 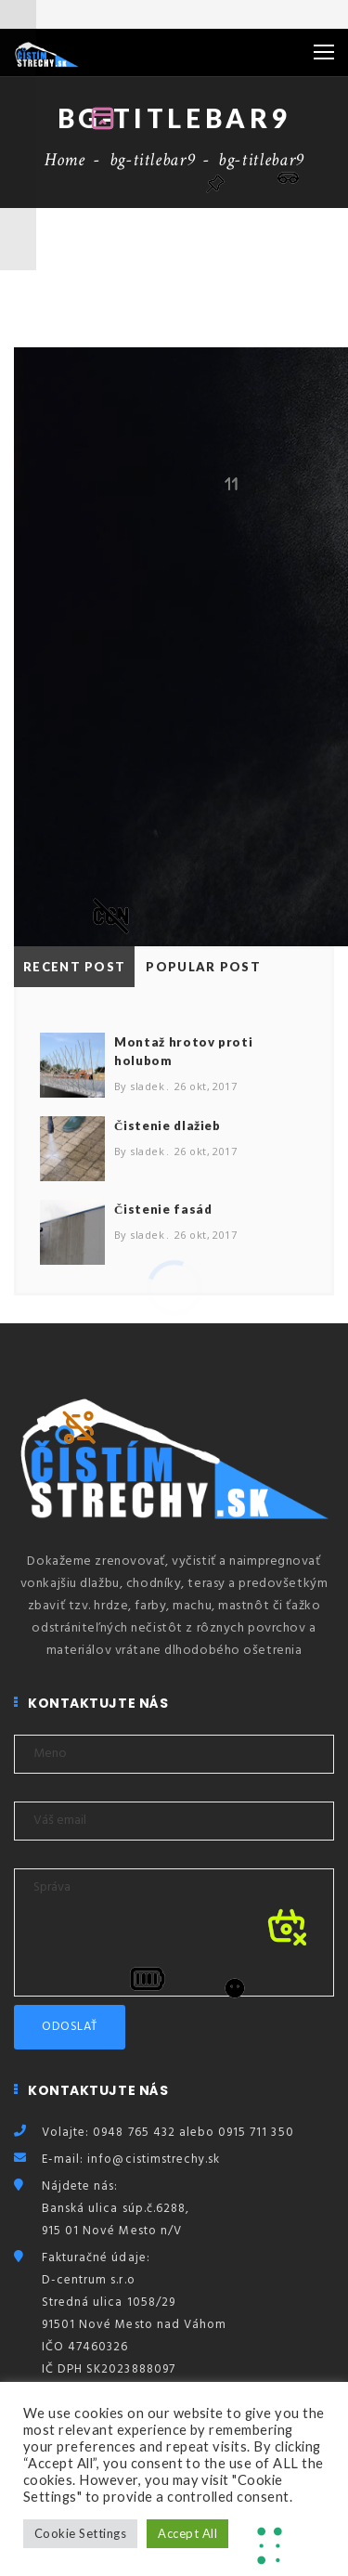 What do you see at coordinates (232, 484) in the screenshot?
I see `indicates item number 11 in a list or sequence` at bounding box center [232, 484].